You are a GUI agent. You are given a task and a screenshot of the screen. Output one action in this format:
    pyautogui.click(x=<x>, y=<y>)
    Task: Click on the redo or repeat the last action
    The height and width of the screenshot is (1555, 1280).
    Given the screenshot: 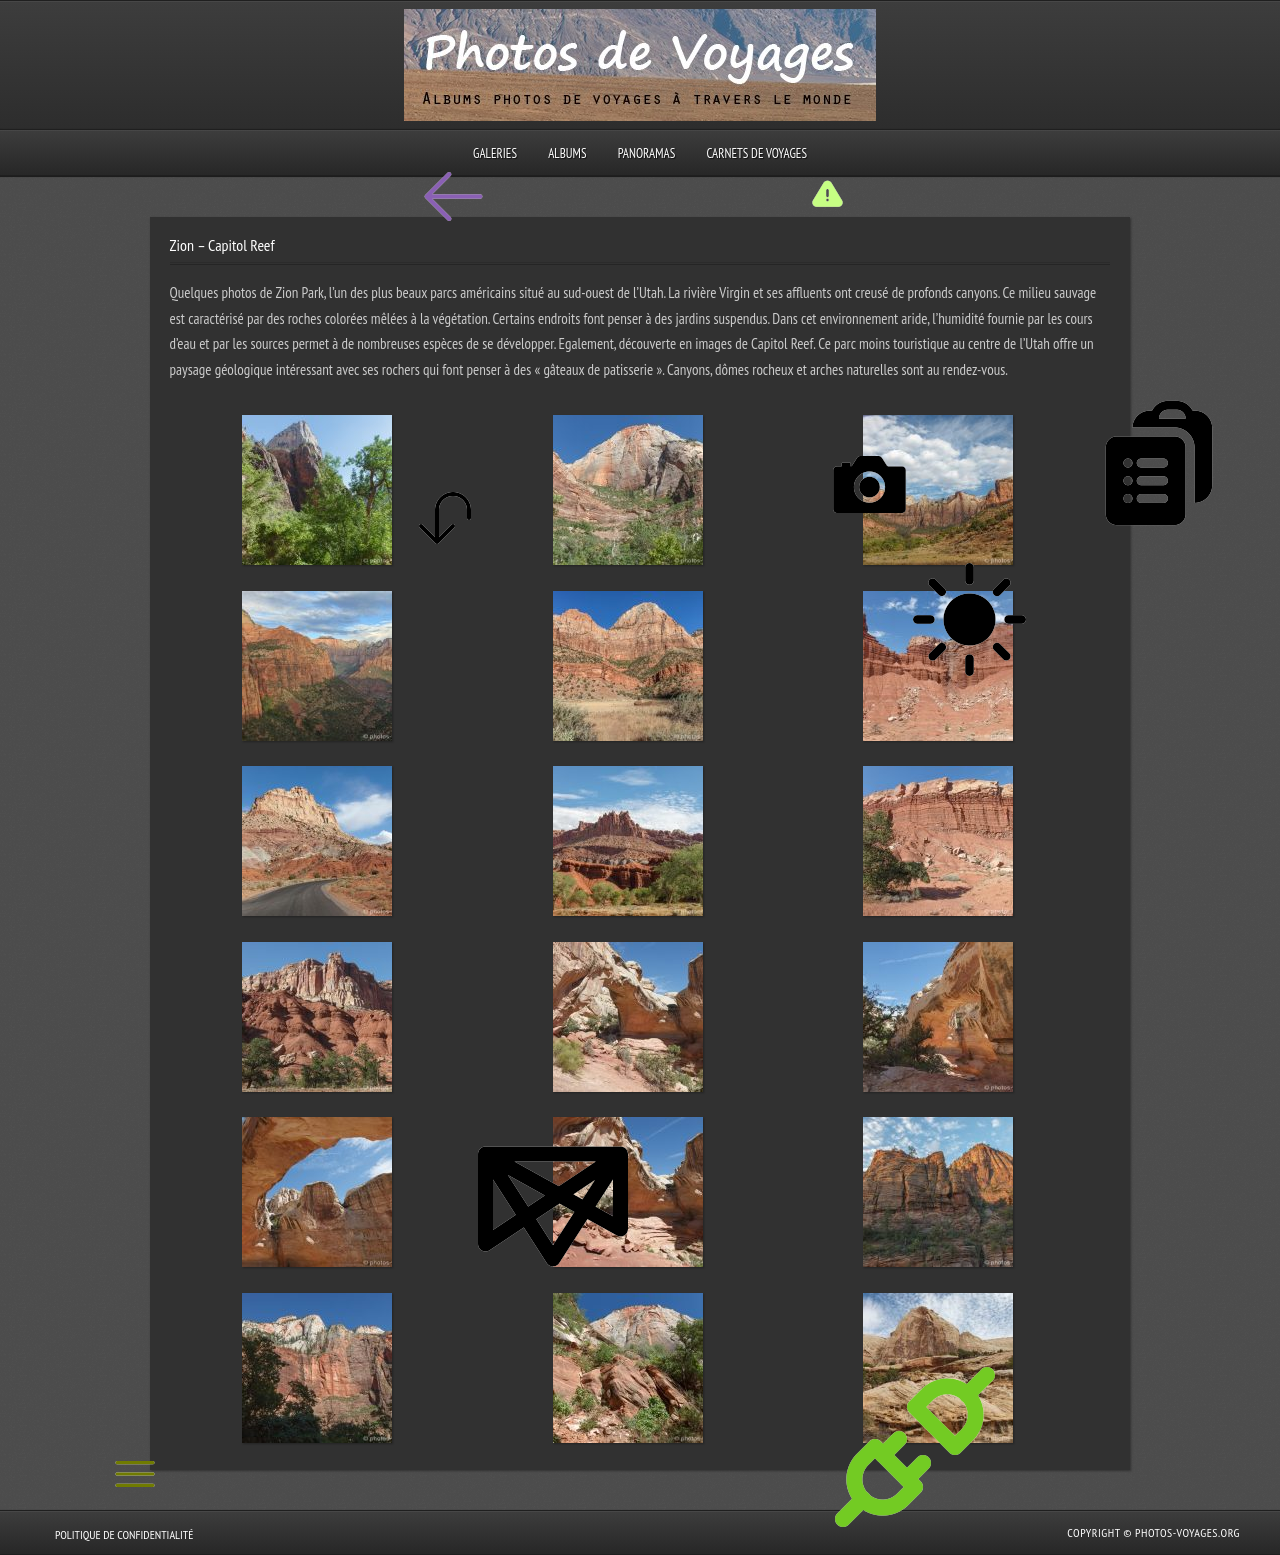 What is the action you would take?
    pyautogui.click(x=445, y=518)
    